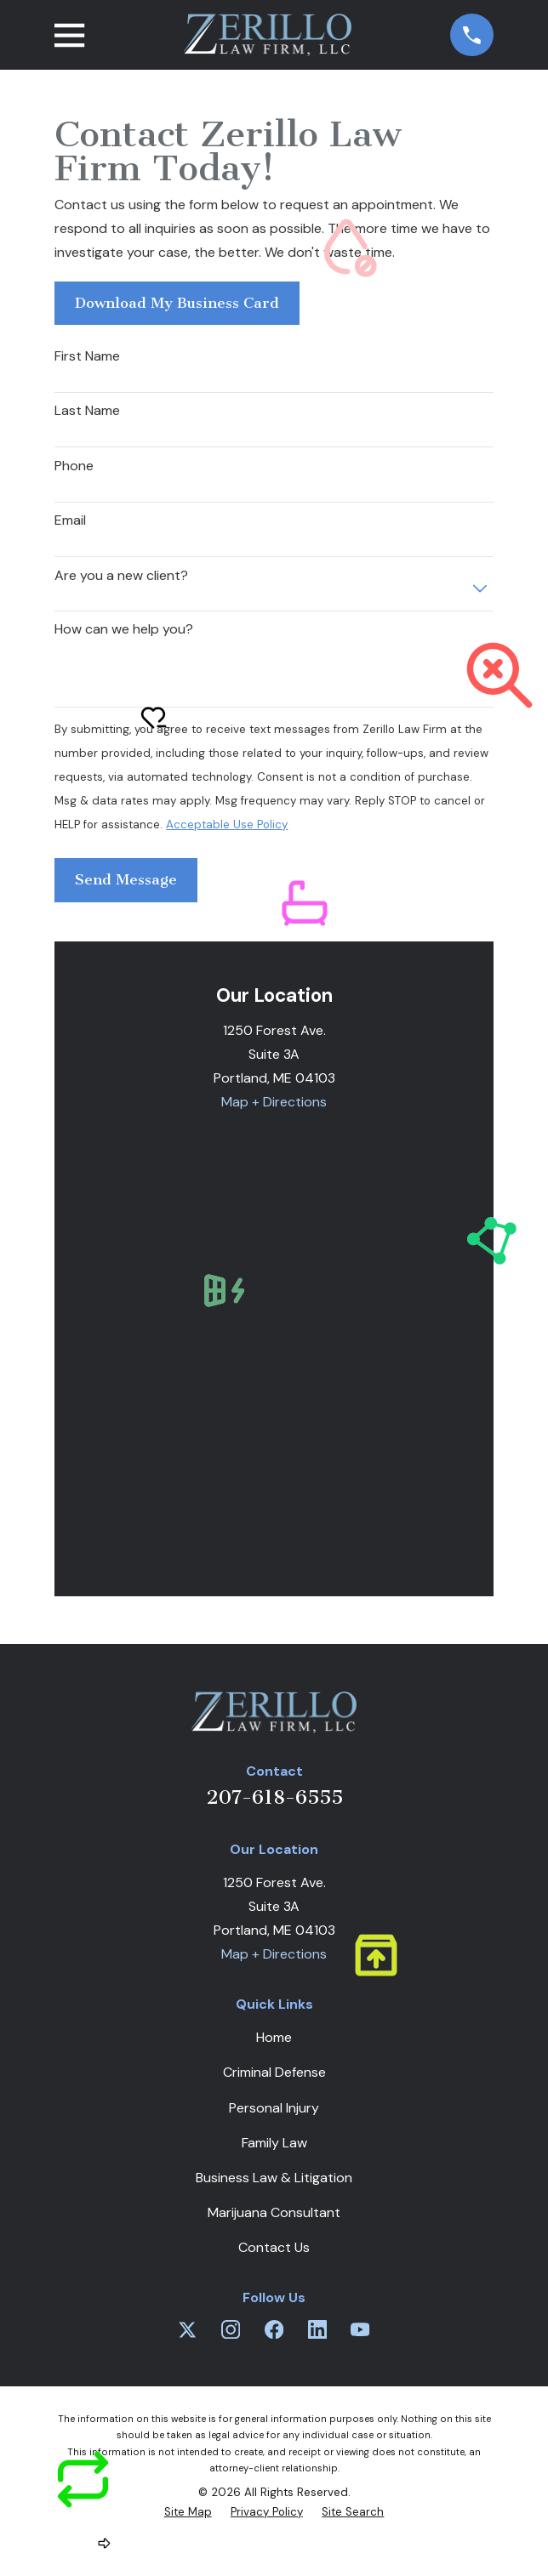 The image size is (548, 2576). I want to click on enable repeat mode for playback, so click(83, 2479).